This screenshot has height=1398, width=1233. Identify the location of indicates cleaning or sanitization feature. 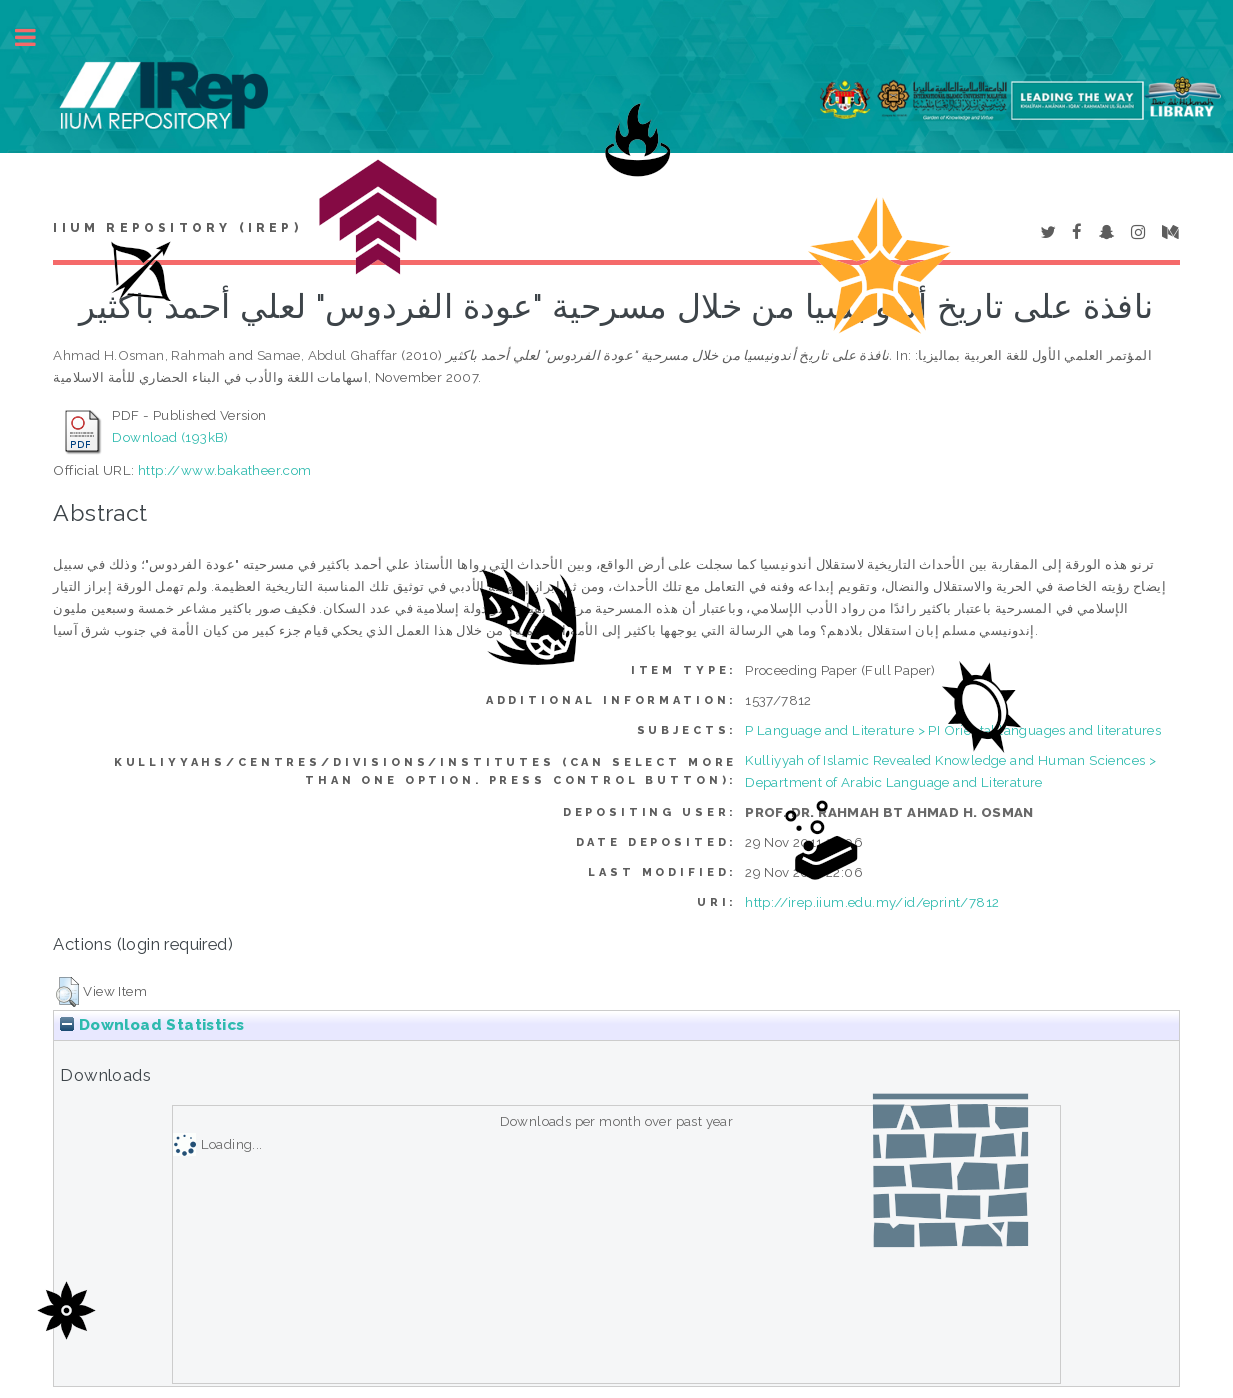
(823, 841).